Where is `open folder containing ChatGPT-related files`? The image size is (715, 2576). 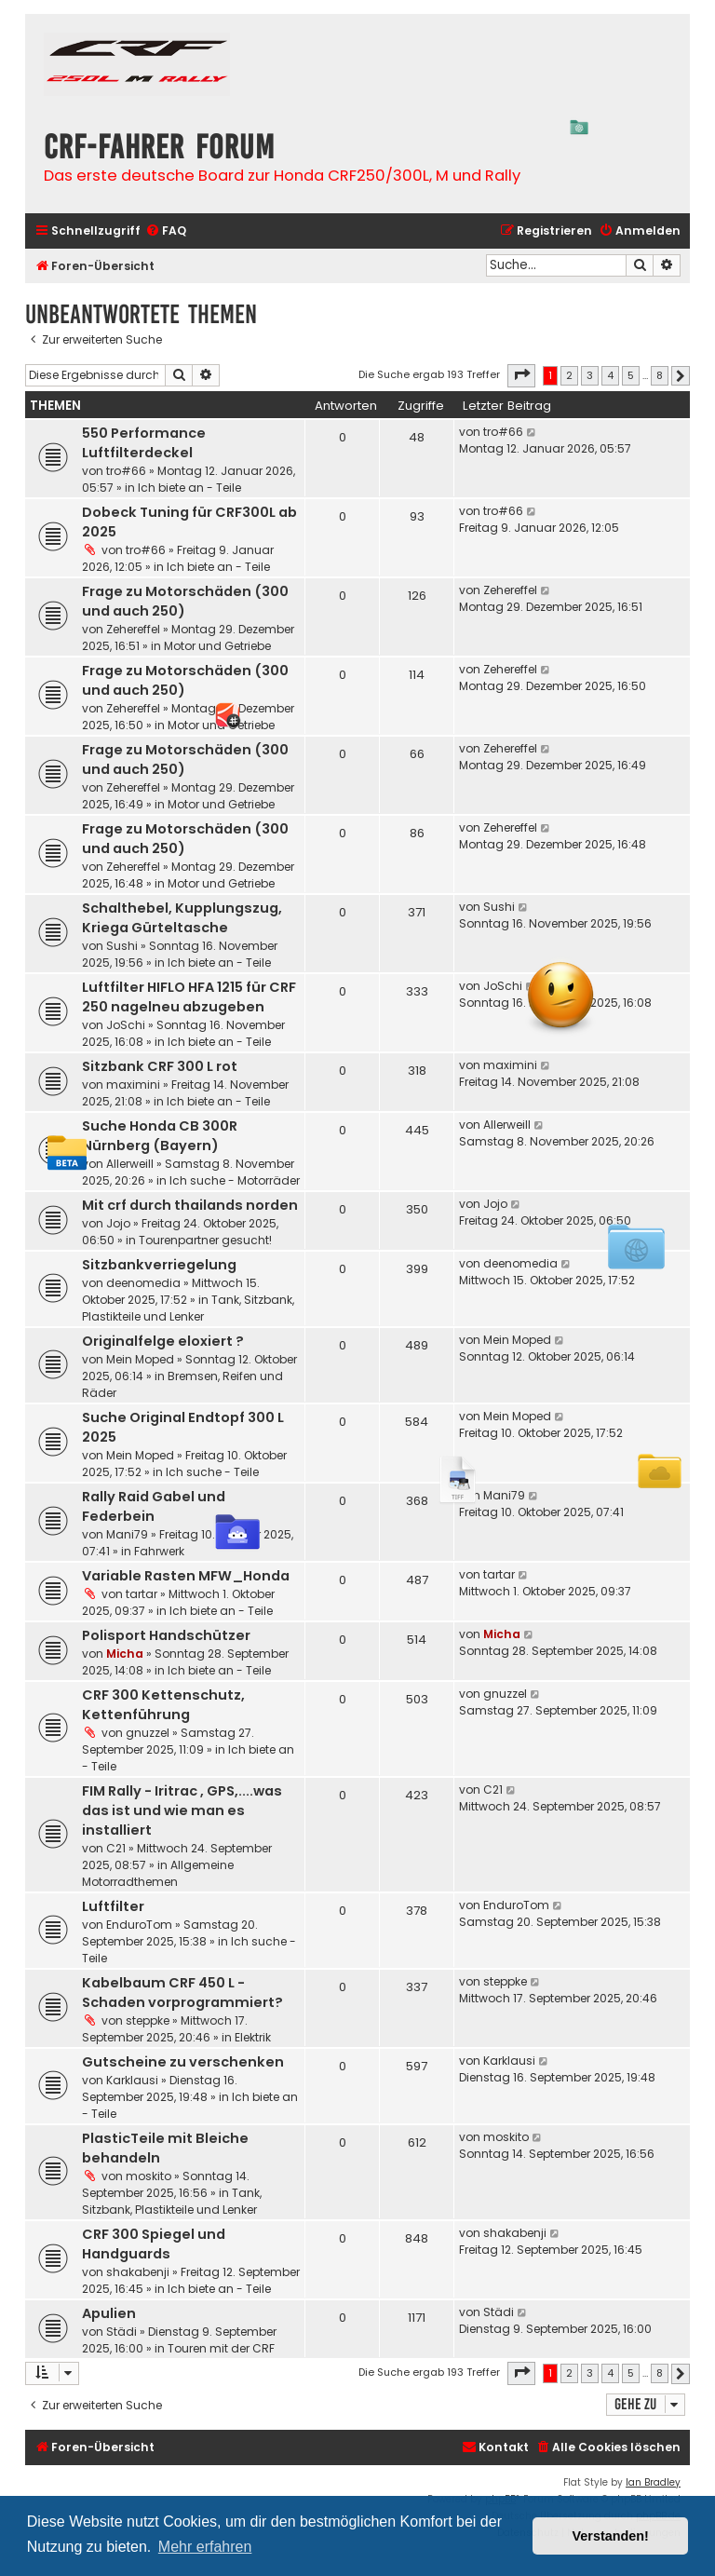
open folder containing ChatGPT-related files is located at coordinates (579, 128).